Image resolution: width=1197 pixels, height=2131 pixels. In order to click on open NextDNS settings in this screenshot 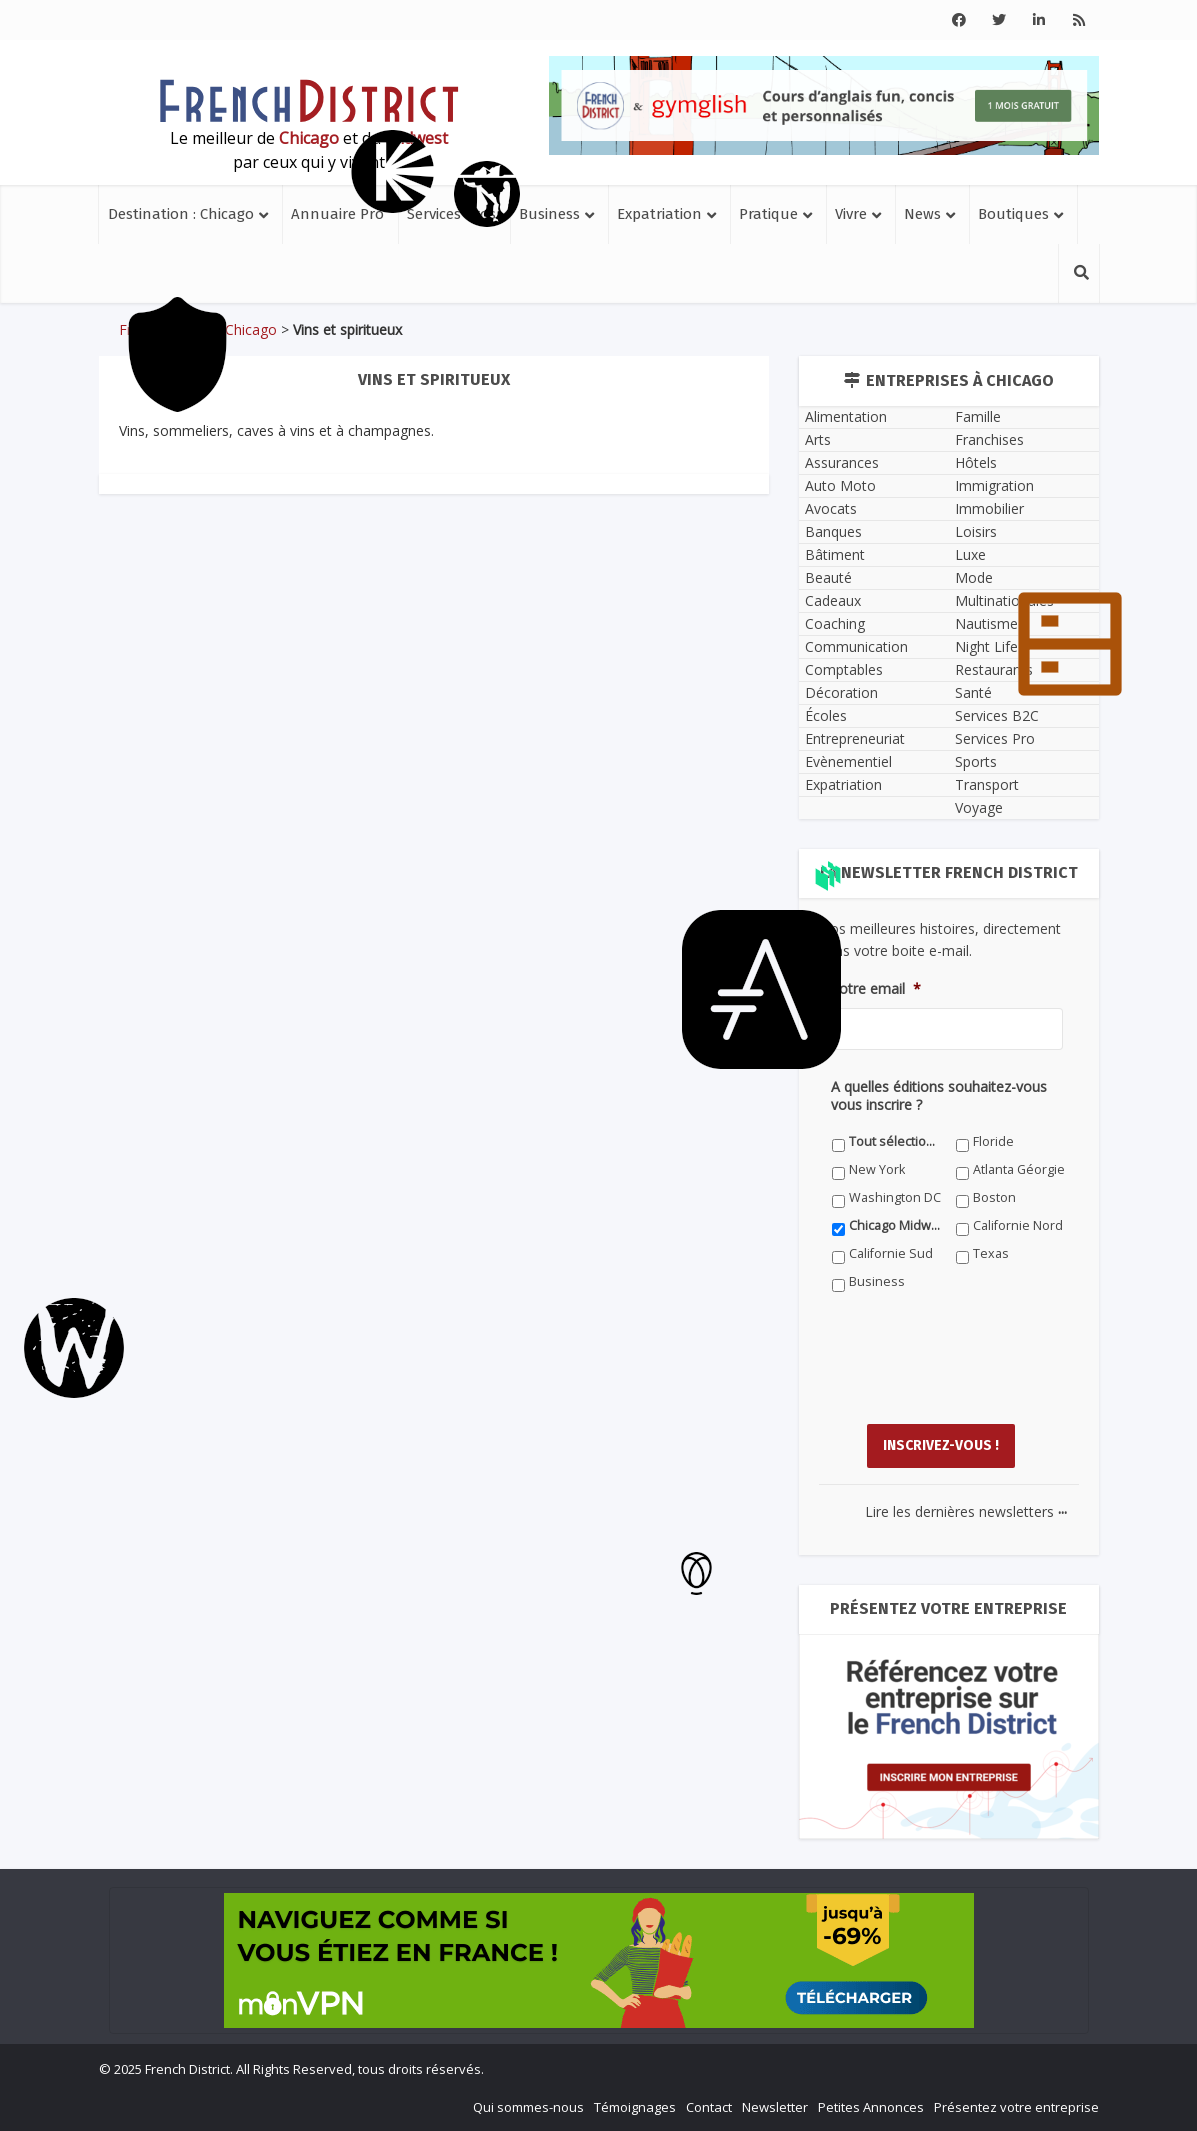, I will do `click(177, 354)`.